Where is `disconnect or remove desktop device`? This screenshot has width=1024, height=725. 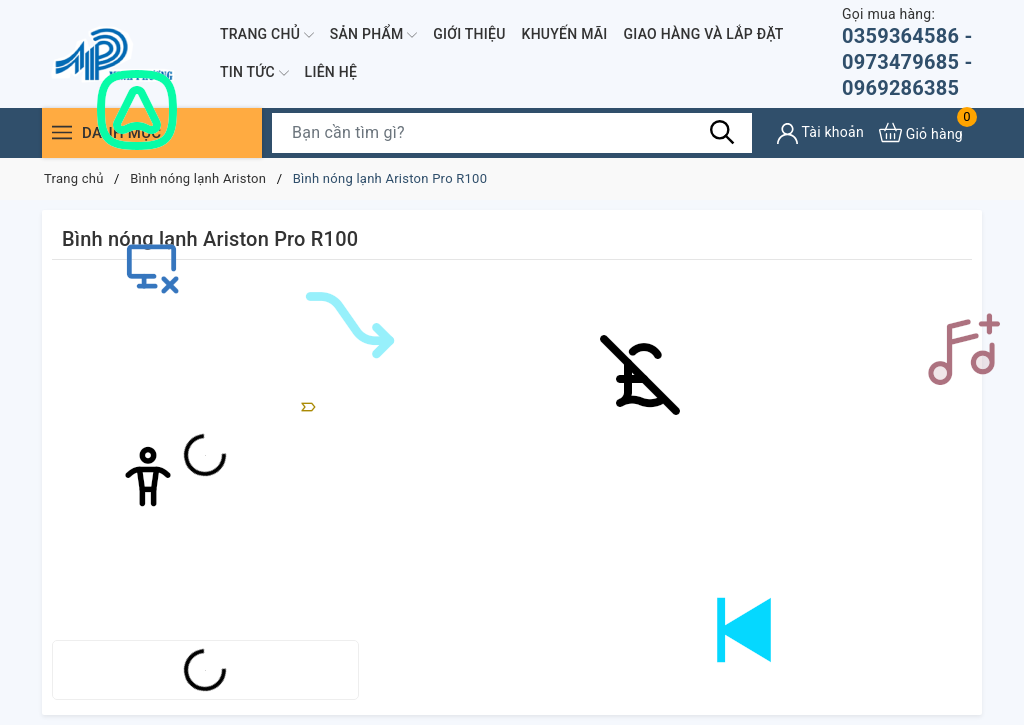 disconnect or remove desktop device is located at coordinates (151, 266).